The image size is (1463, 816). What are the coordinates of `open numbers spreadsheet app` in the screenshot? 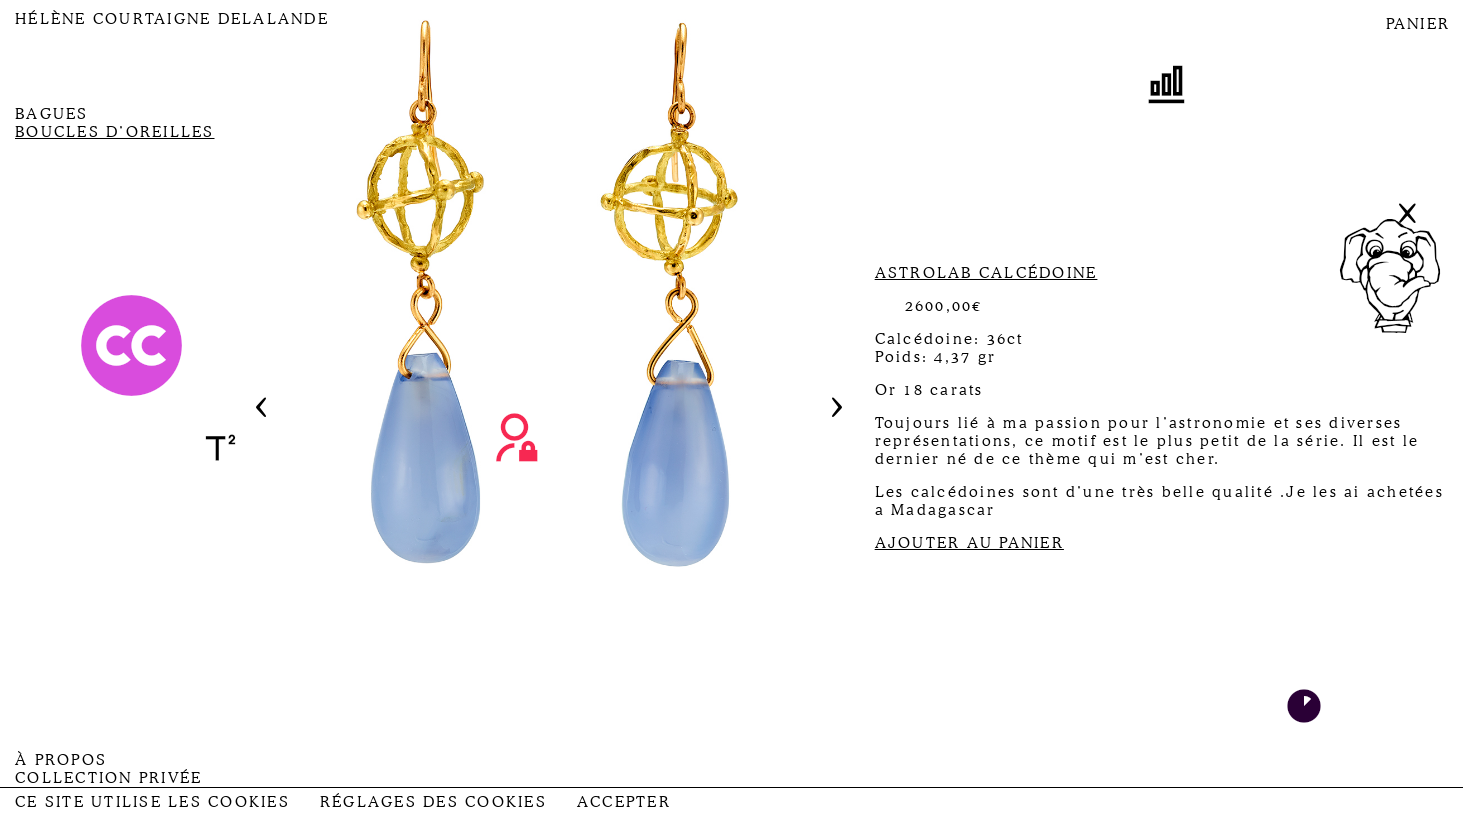 It's located at (1165, 84).